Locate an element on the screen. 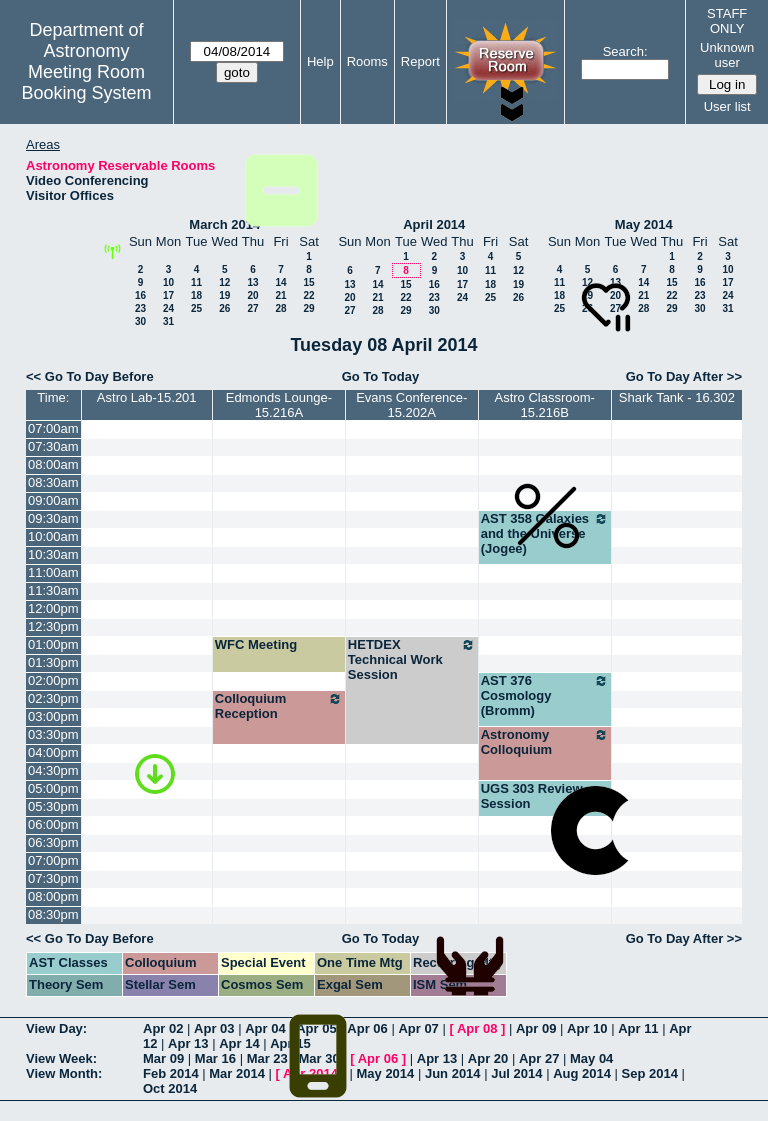 The height and width of the screenshot is (1121, 768). pause health monitoring or tracking is located at coordinates (606, 305).